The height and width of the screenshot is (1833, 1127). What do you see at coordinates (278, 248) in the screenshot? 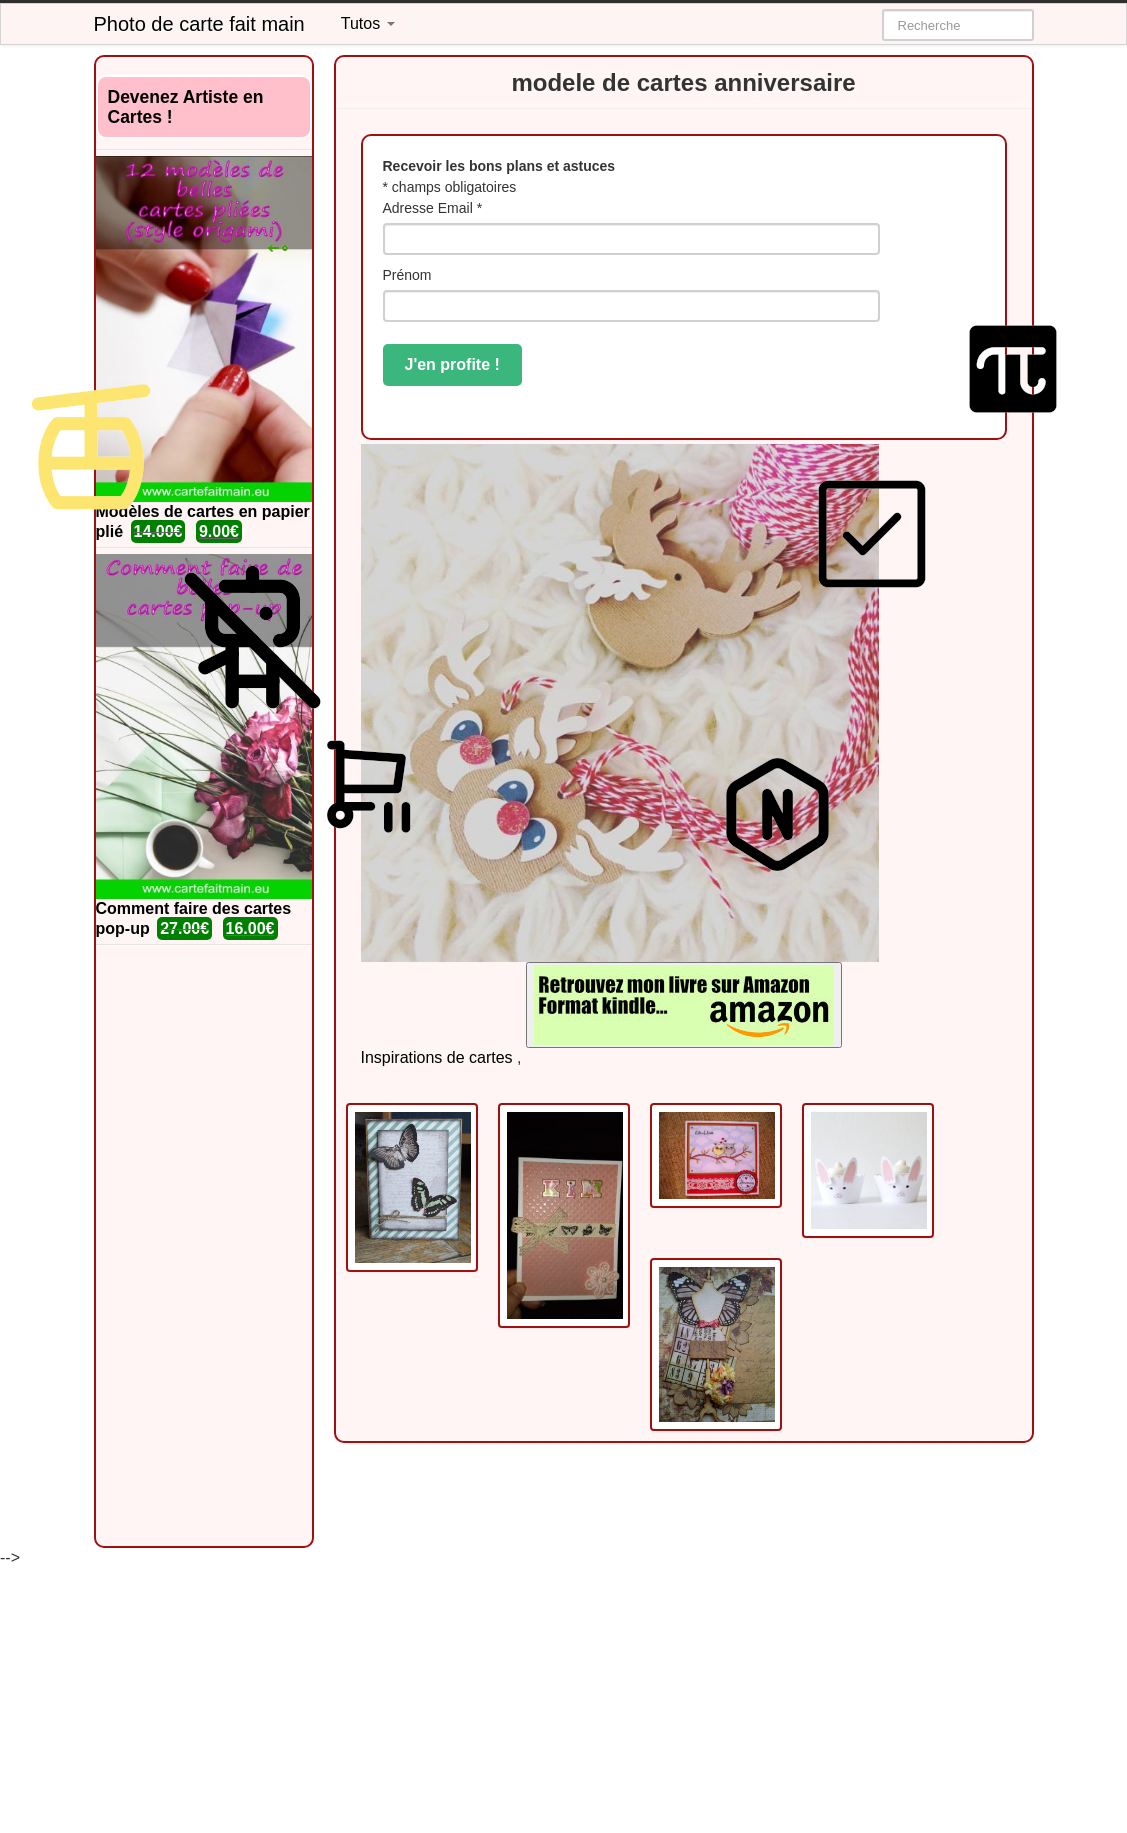
I see `move item to the left` at bounding box center [278, 248].